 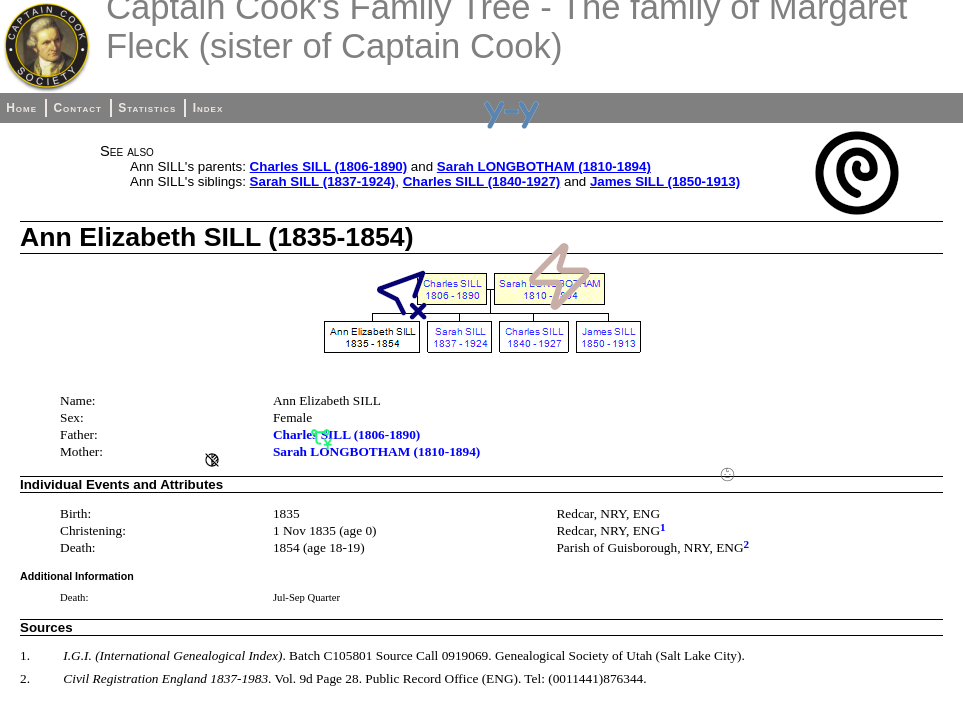 What do you see at coordinates (401, 294) in the screenshot?
I see `location services unavailable or disabled` at bounding box center [401, 294].